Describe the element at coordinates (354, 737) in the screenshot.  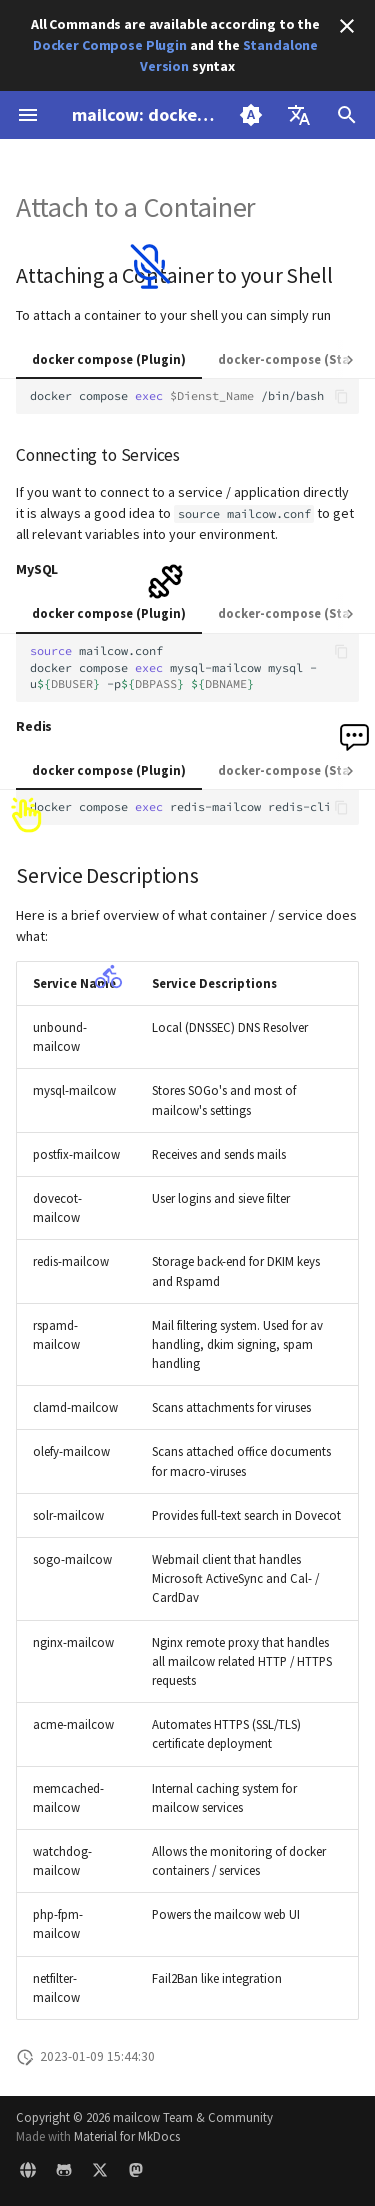
I see `open chat or messaging` at that location.